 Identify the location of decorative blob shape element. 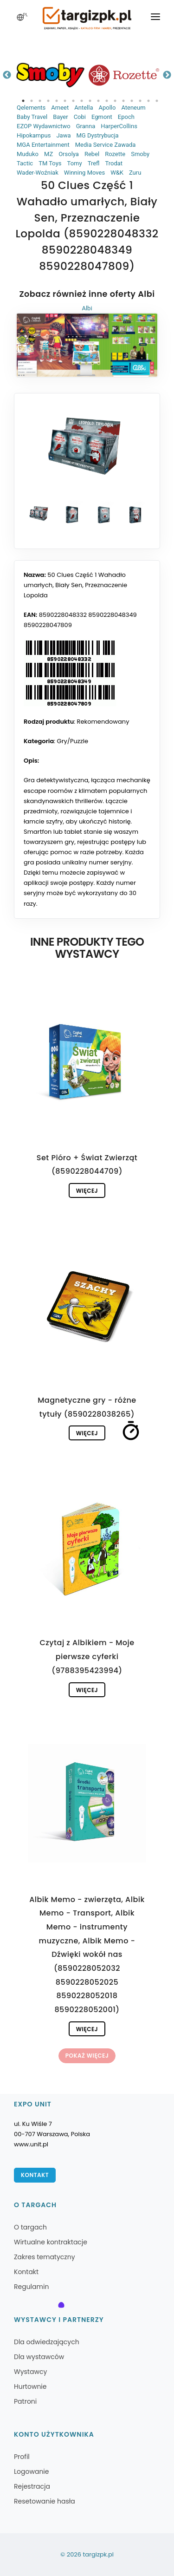
(61, 2305).